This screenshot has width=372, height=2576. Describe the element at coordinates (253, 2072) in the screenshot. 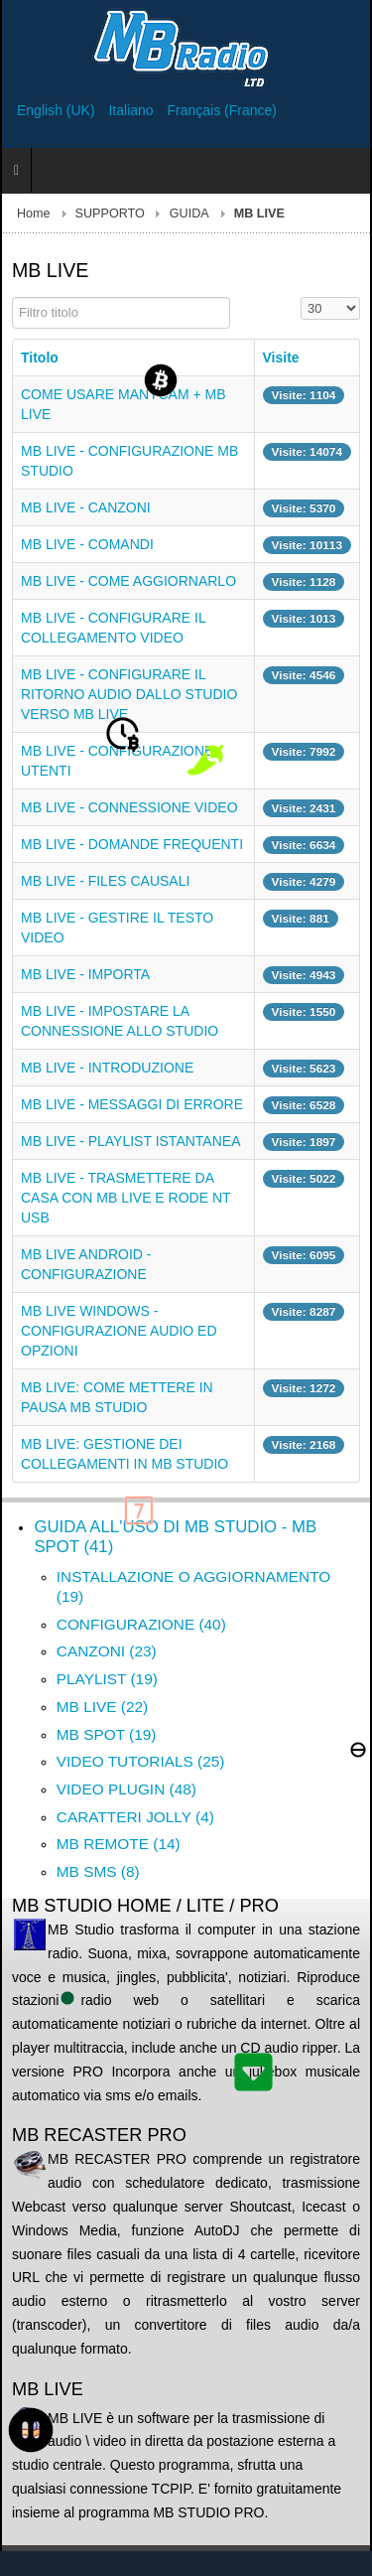

I see `expand dropdown menu` at that location.